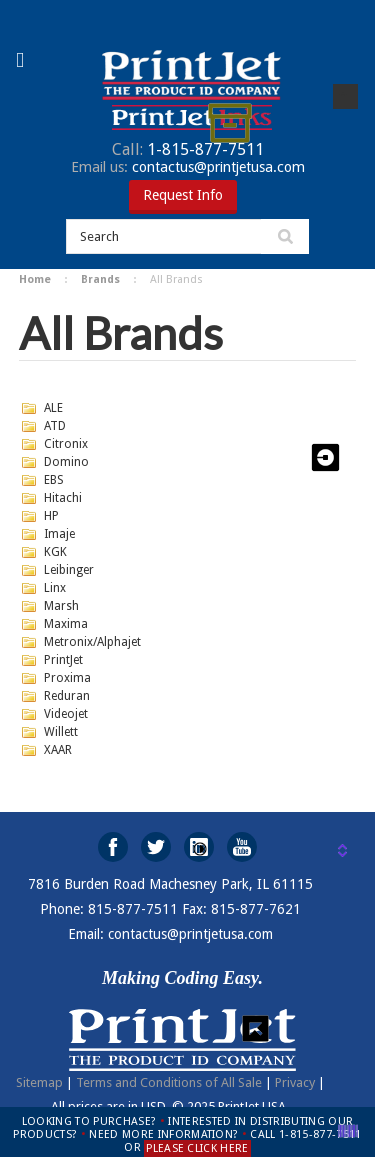  Describe the element at coordinates (348, 1131) in the screenshot. I see `link to Wikidata knowledge base` at that location.